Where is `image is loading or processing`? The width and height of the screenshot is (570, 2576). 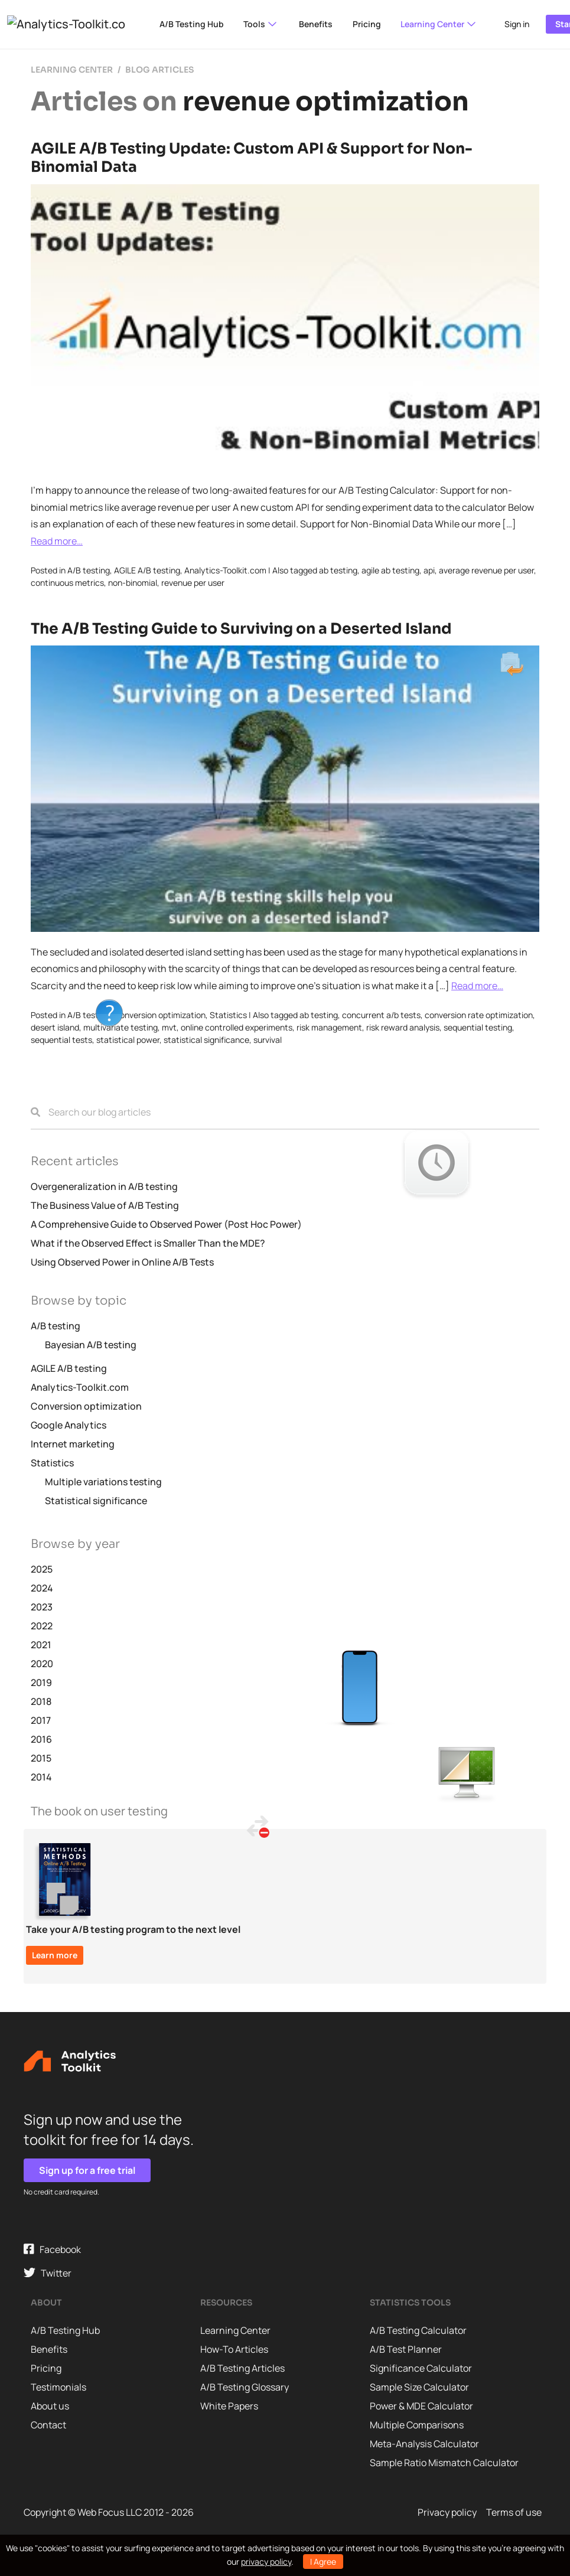 image is loading or processing is located at coordinates (437, 1163).